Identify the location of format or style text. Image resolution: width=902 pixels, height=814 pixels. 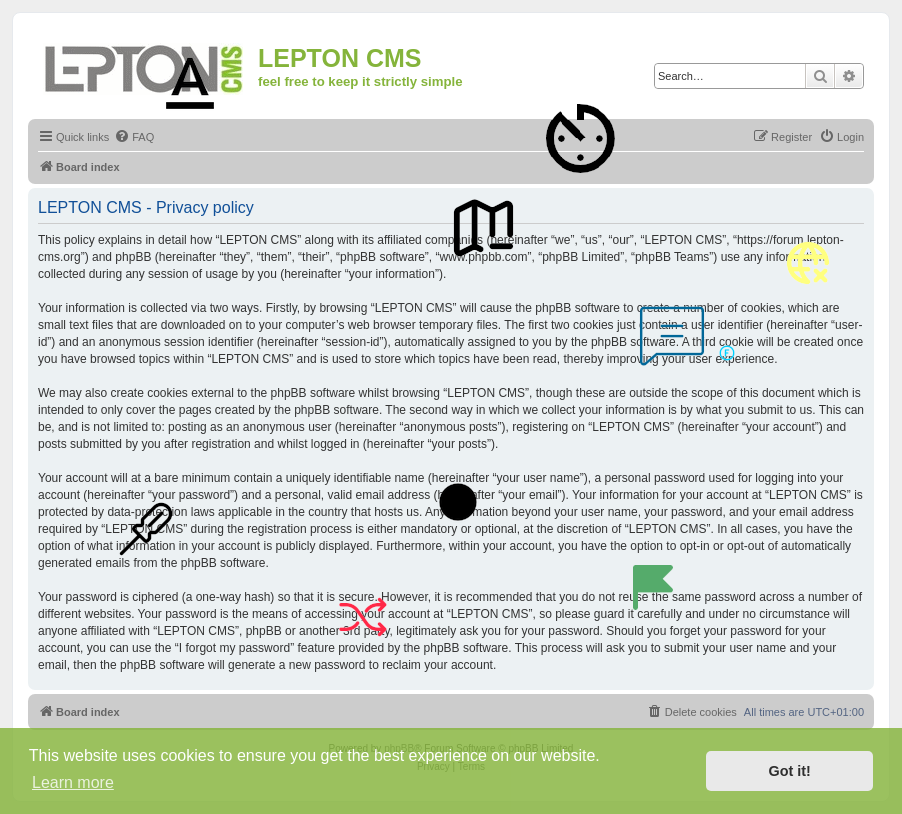
(190, 85).